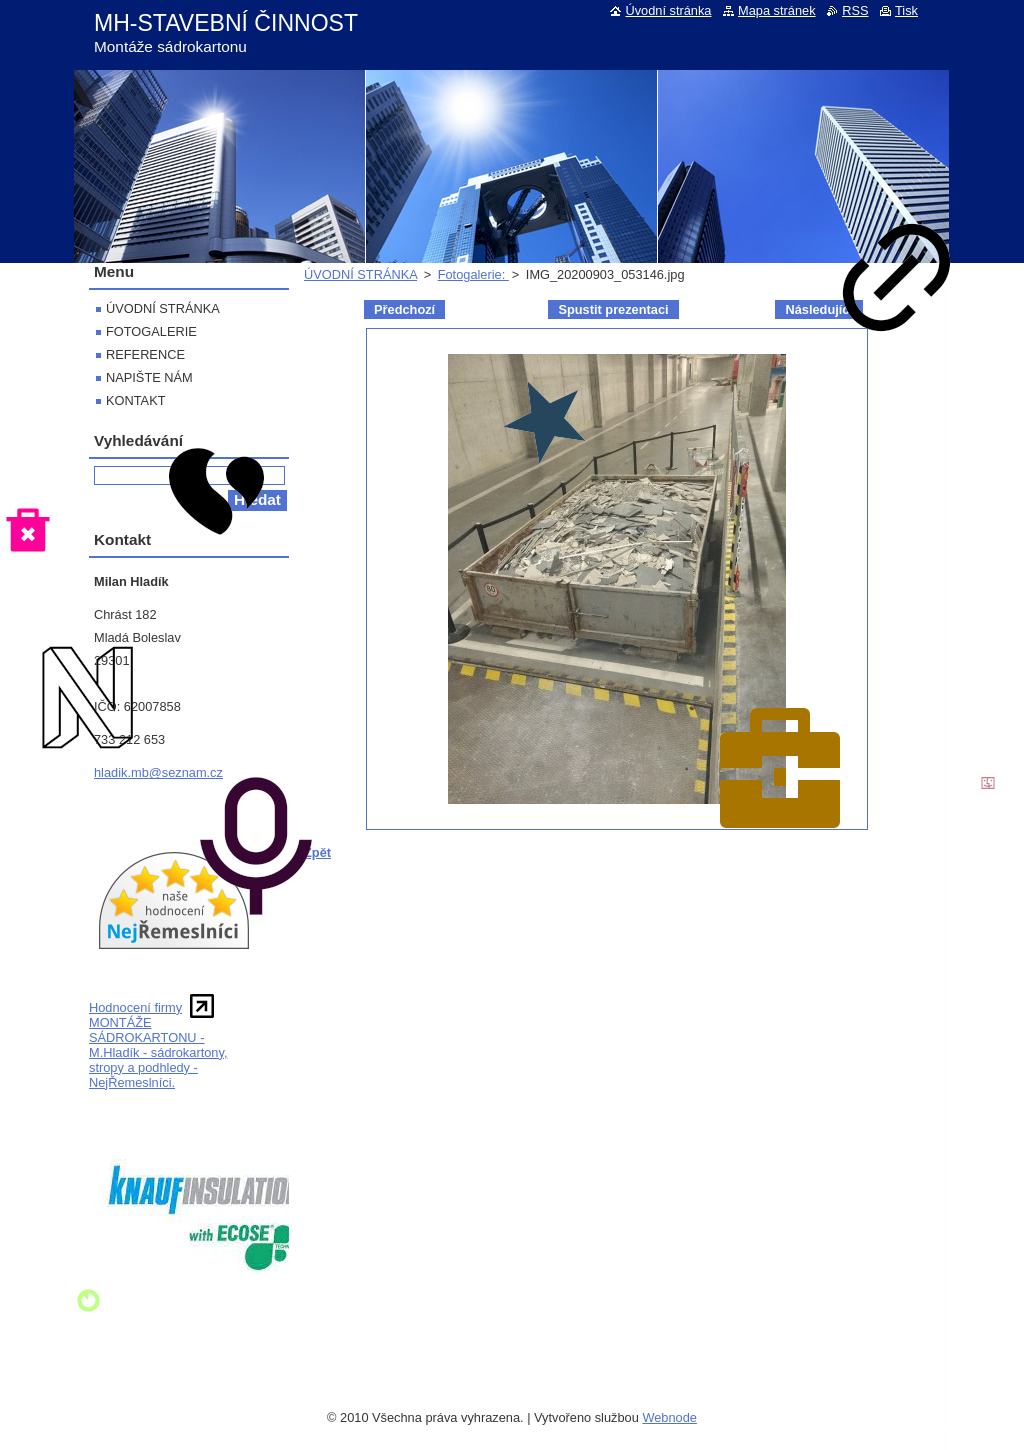  I want to click on access riseup secure email and communication services, so click(544, 422).